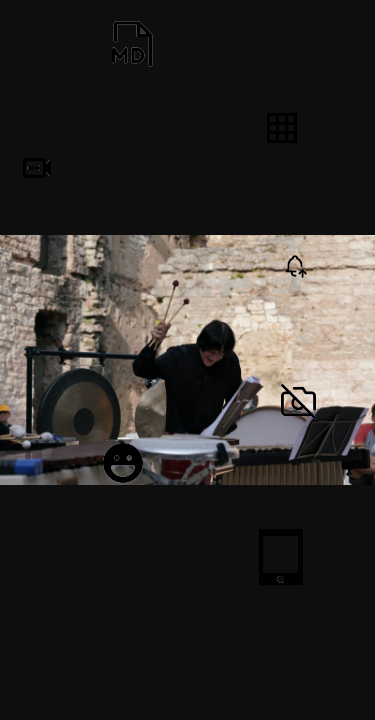 The height and width of the screenshot is (720, 375). I want to click on upload or export notification settings, so click(295, 266).